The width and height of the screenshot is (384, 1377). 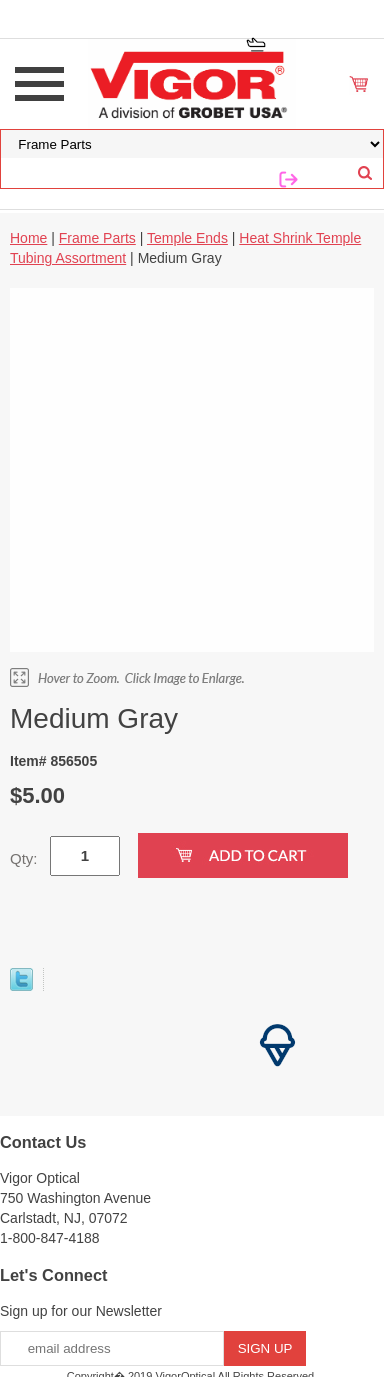 I want to click on sign out of your account, so click(x=288, y=179).